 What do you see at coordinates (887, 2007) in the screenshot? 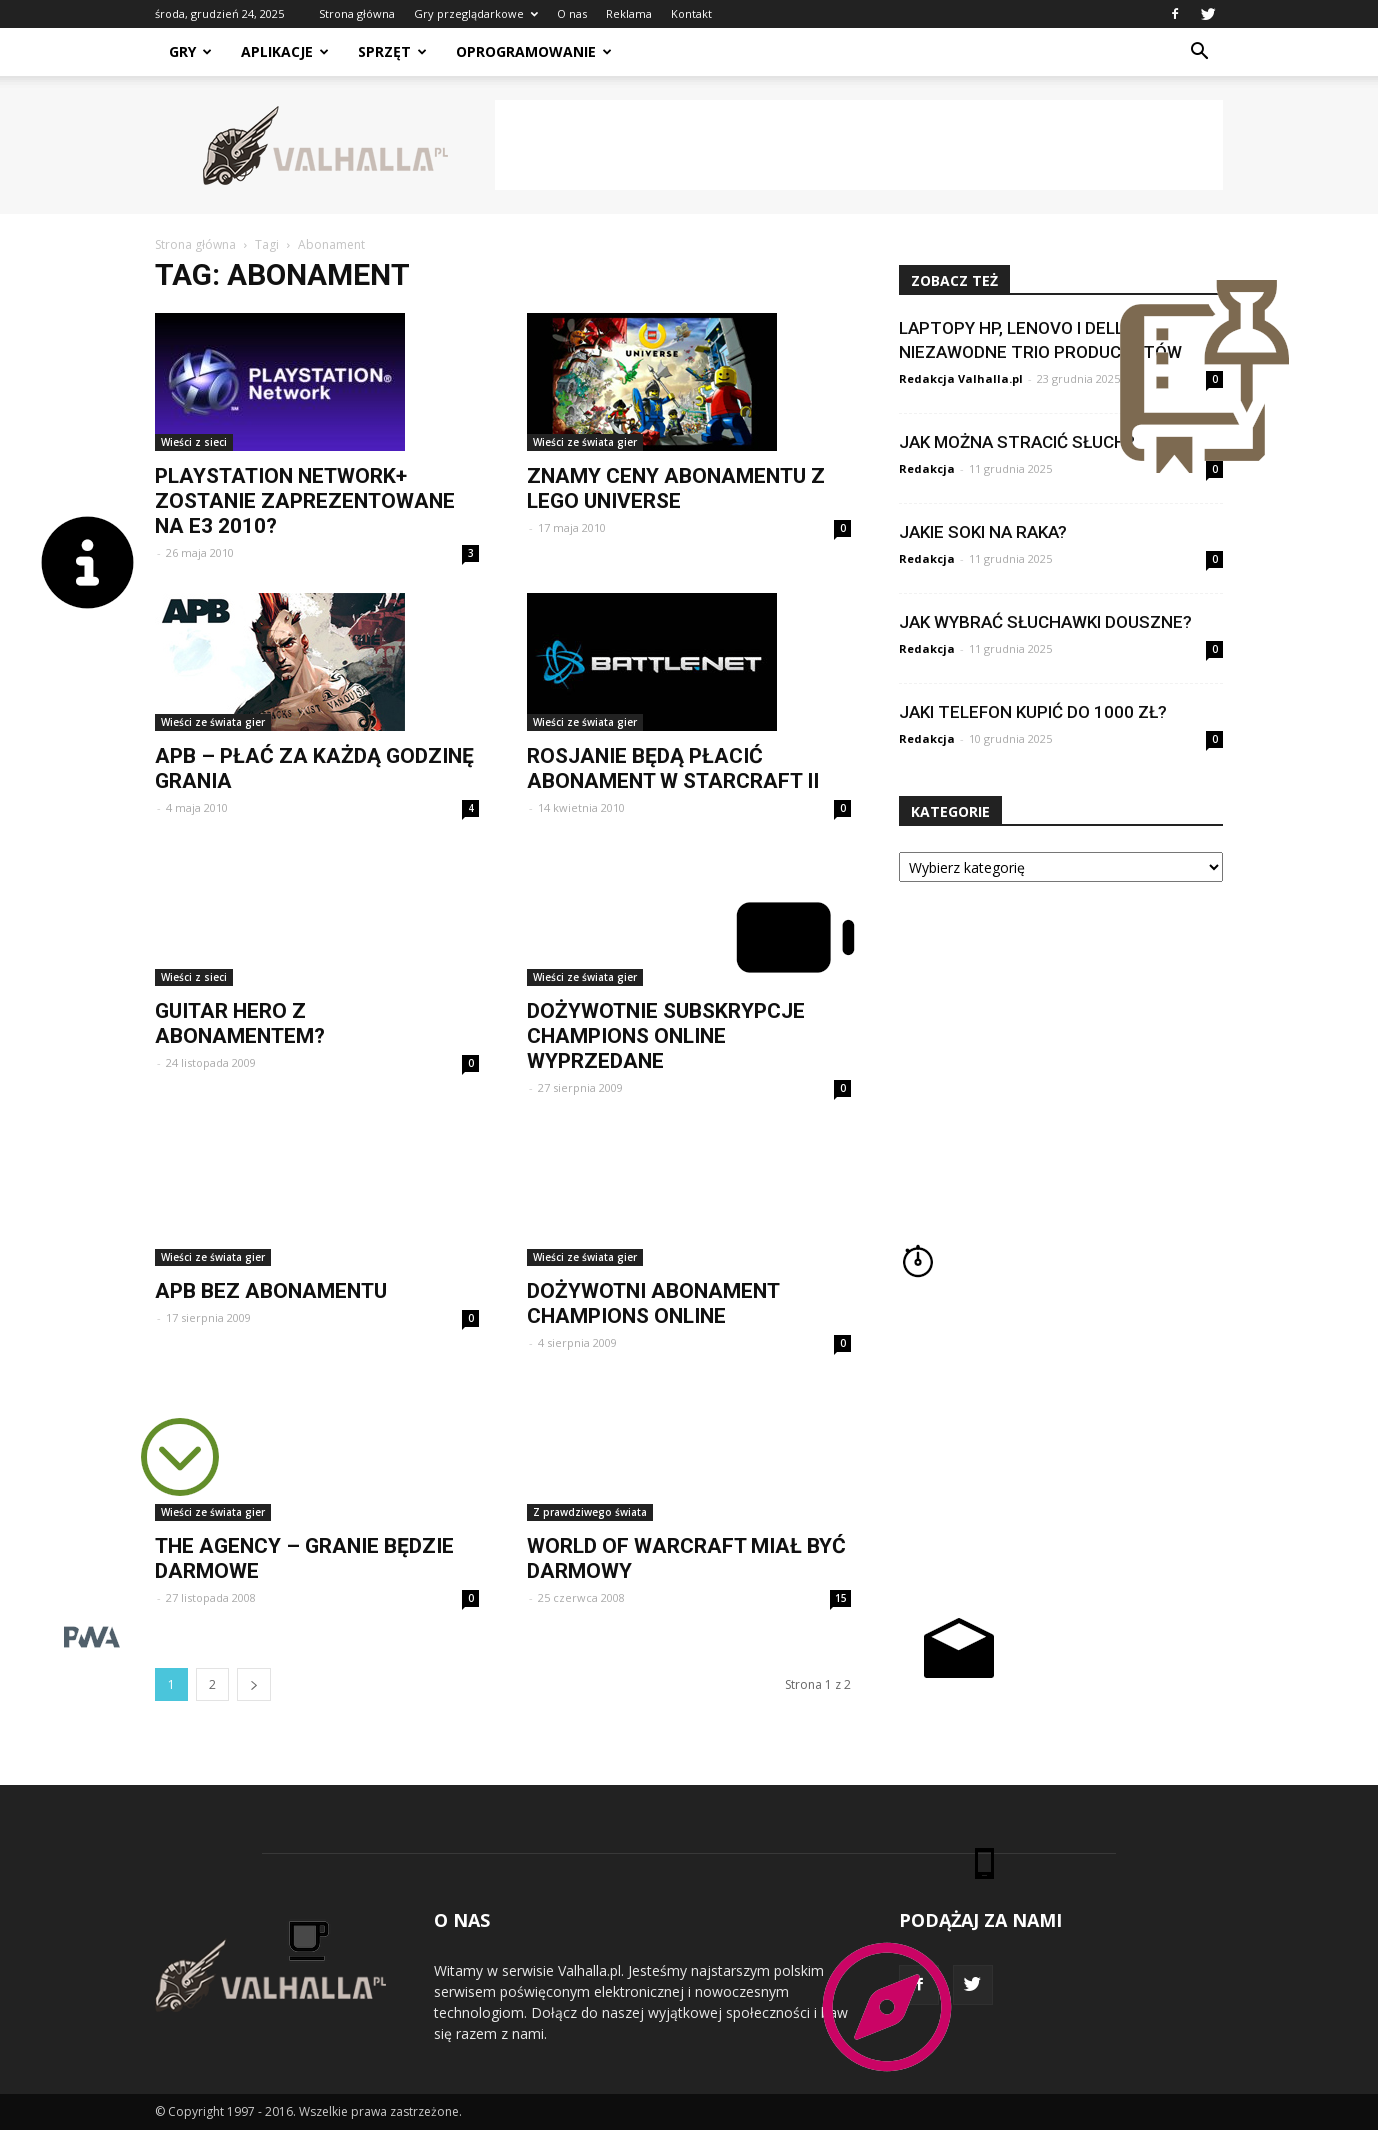
I see `access navigation or direction features` at bounding box center [887, 2007].